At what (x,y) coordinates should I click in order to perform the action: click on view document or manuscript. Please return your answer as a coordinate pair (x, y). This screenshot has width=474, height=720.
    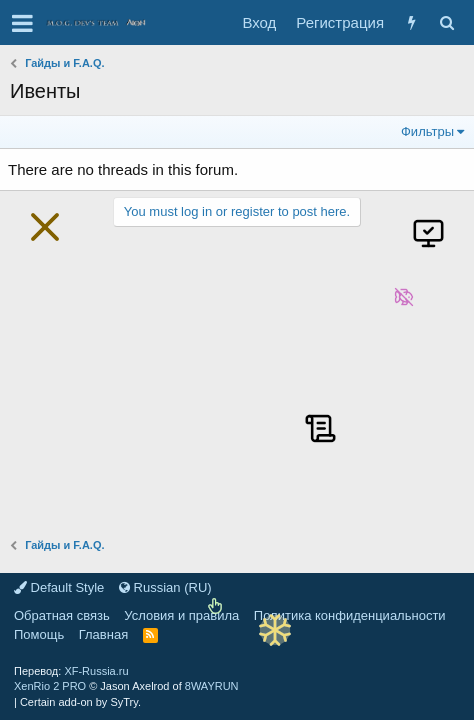
    Looking at the image, I should click on (320, 428).